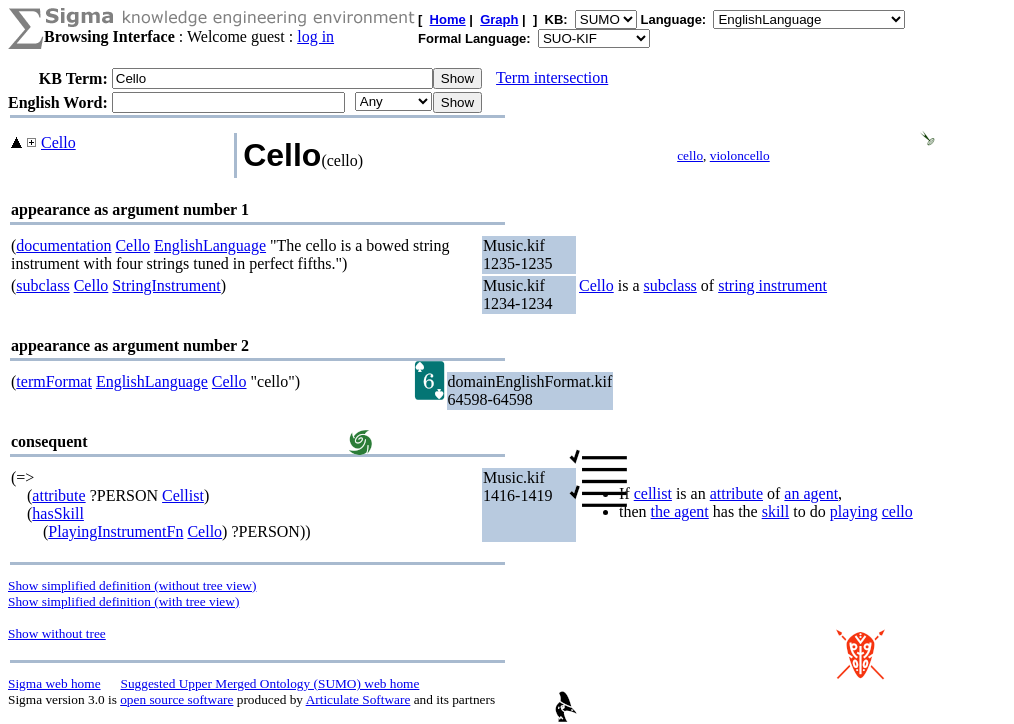 This screenshot has width=1014, height=724. Describe the element at coordinates (860, 654) in the screenshot. I see `tribal or warrior faction emblem in a game` at that location.